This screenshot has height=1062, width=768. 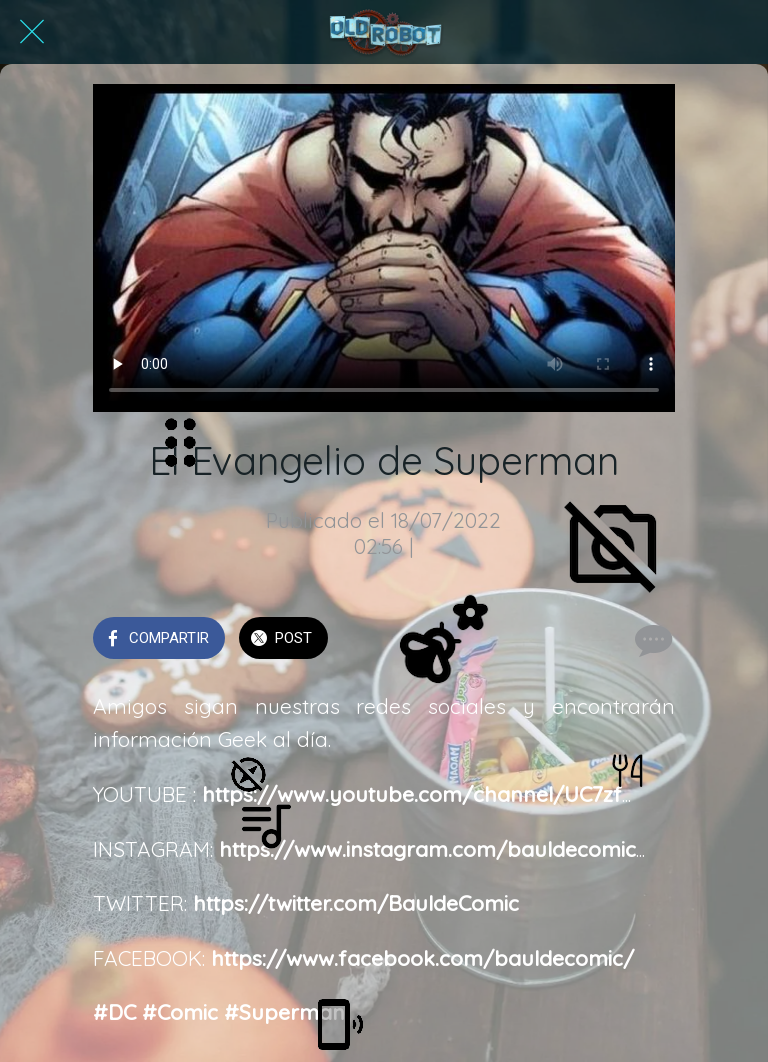 I want to click on indicates an incoming call or notification on a linked device, so click(x=340, y=1024).